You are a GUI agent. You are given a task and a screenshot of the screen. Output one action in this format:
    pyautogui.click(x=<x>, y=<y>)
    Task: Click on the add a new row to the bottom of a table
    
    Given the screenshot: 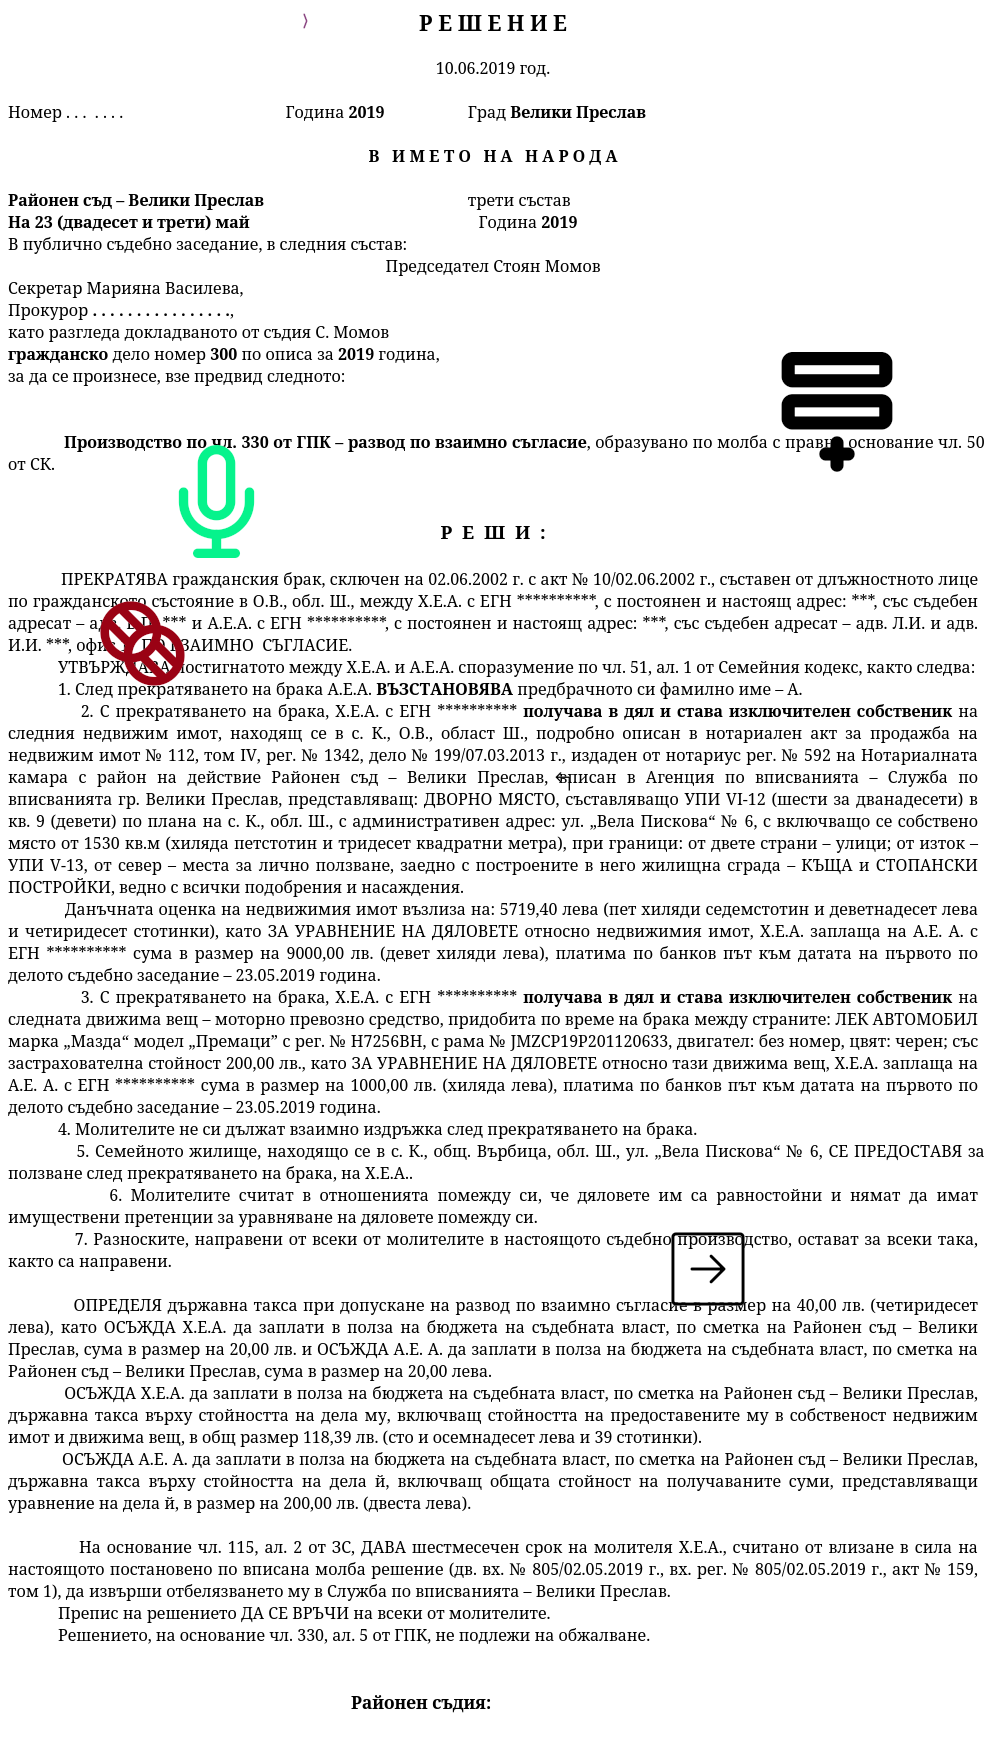 What is the action you would take?
    pyautogui.click(x=837, y=403)
    